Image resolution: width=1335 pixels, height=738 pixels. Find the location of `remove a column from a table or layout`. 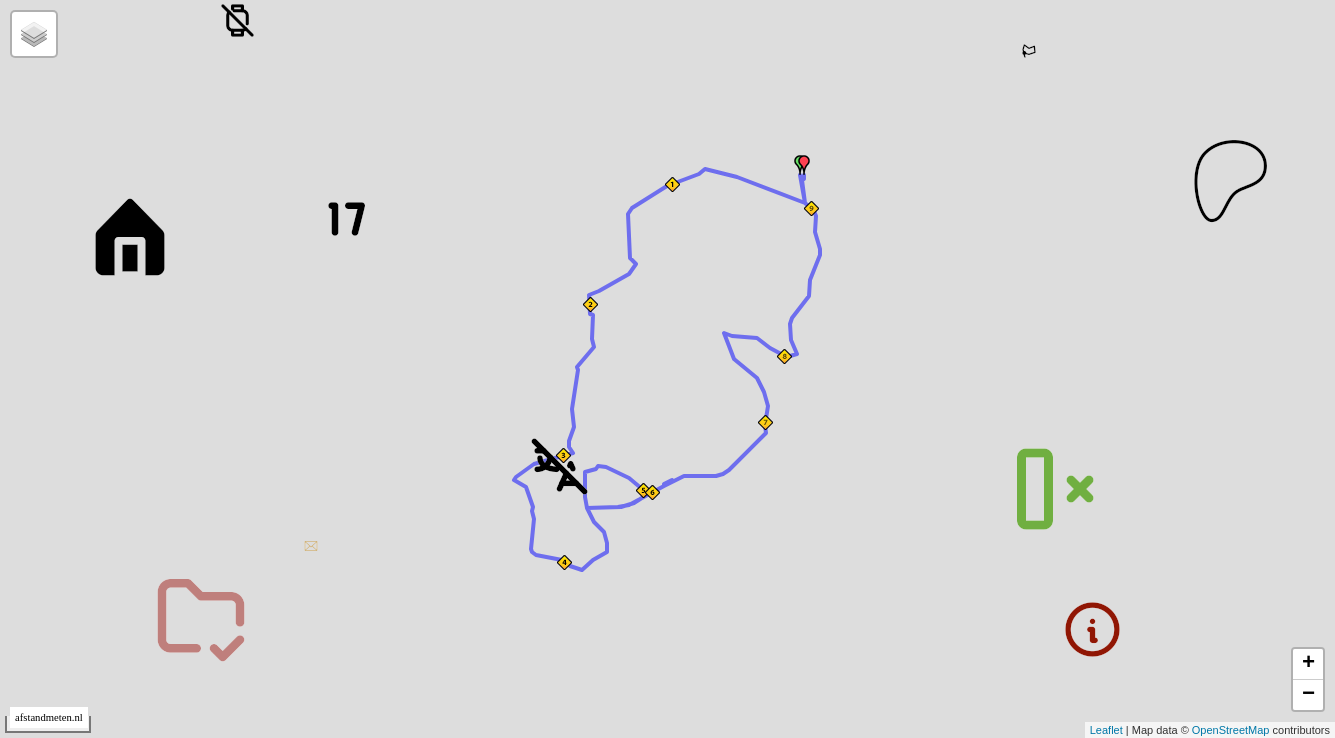

remove a column from a table or layout is located at coordinates (1053, 489).